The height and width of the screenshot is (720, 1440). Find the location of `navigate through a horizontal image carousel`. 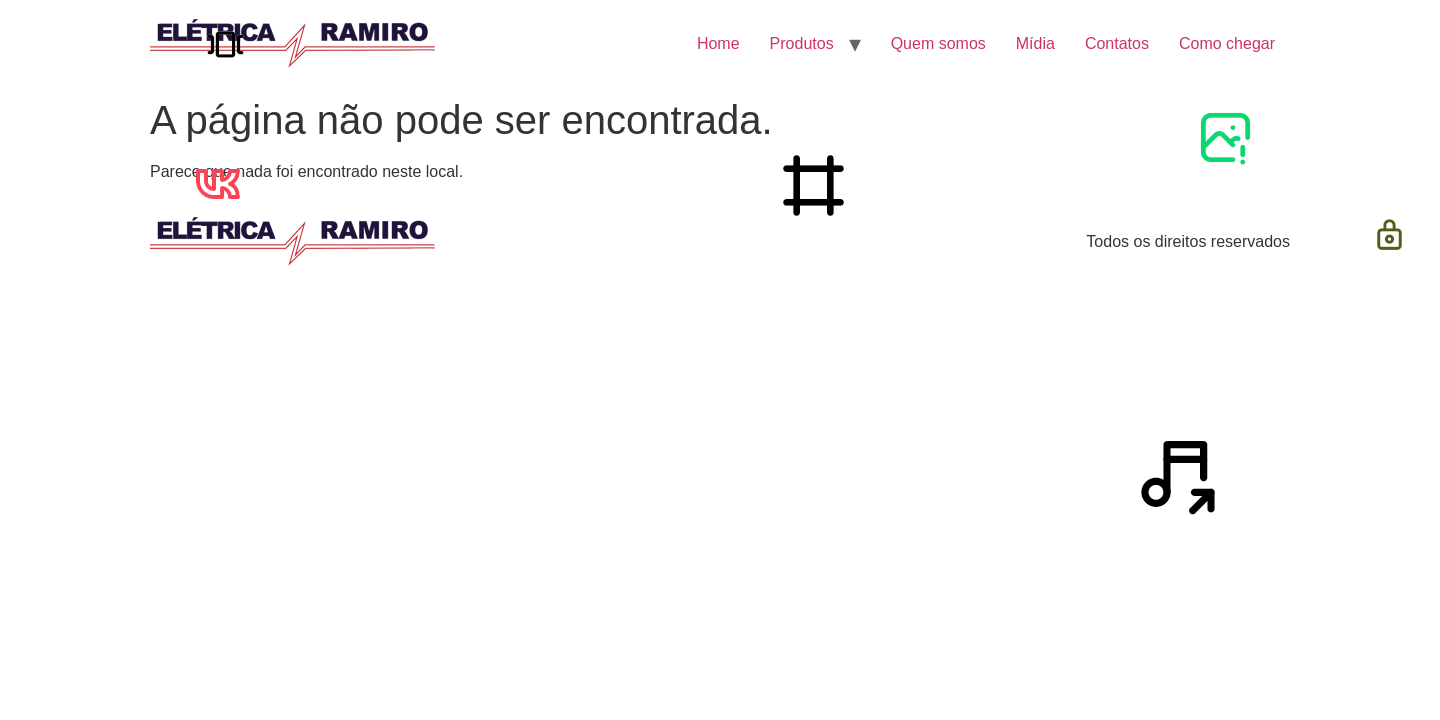

navigate through a horizontal image carousel is located at coordinates (225, 44).